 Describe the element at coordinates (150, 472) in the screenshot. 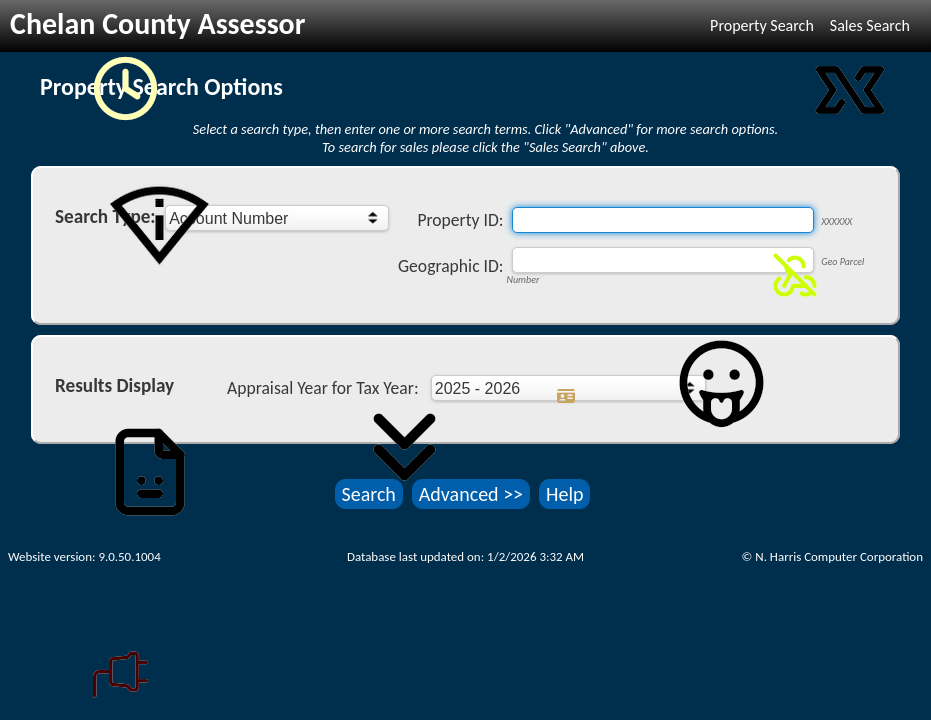

I see `document with neutral status or feedback` at that location.